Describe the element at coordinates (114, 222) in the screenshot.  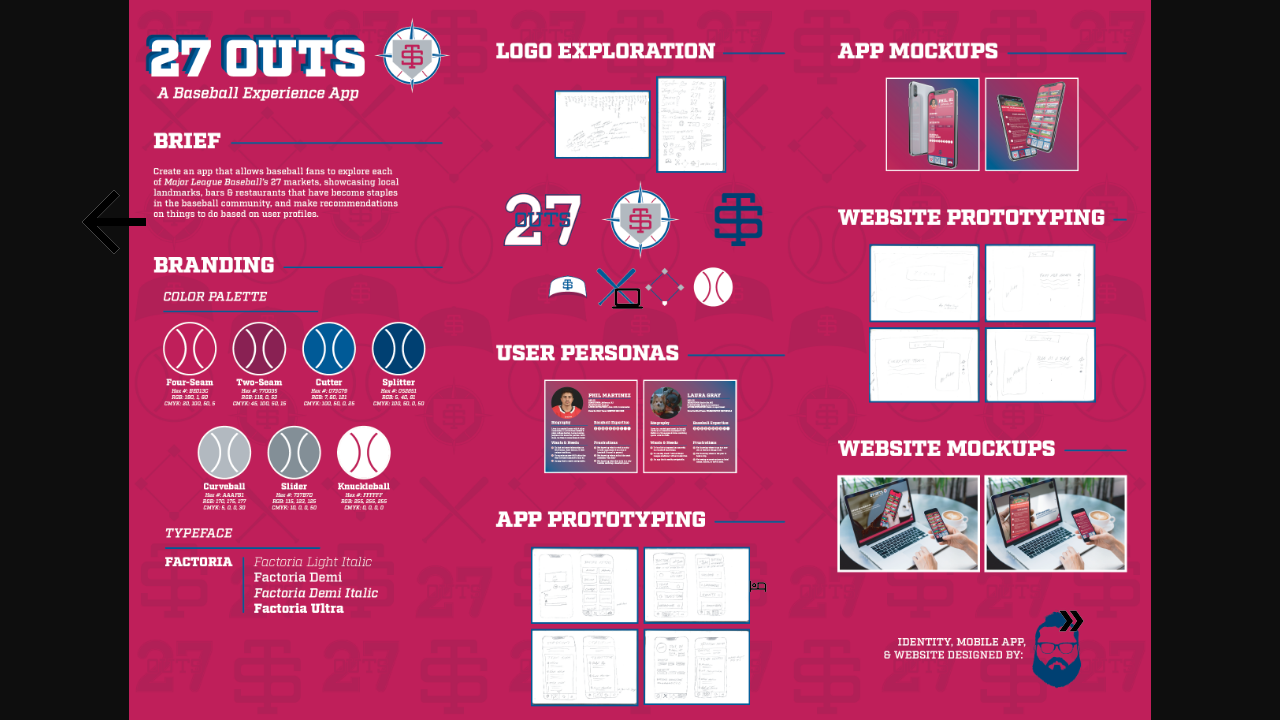
I see `go back to the previous screen` at that location.